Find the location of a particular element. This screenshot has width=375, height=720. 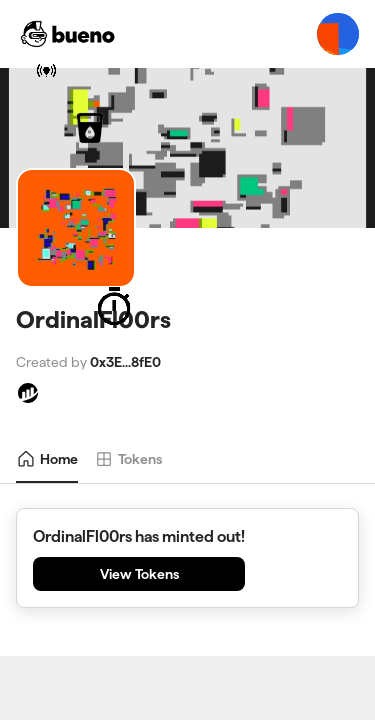

find nearby drink or beverage locations is located at coordinates (90, 128).